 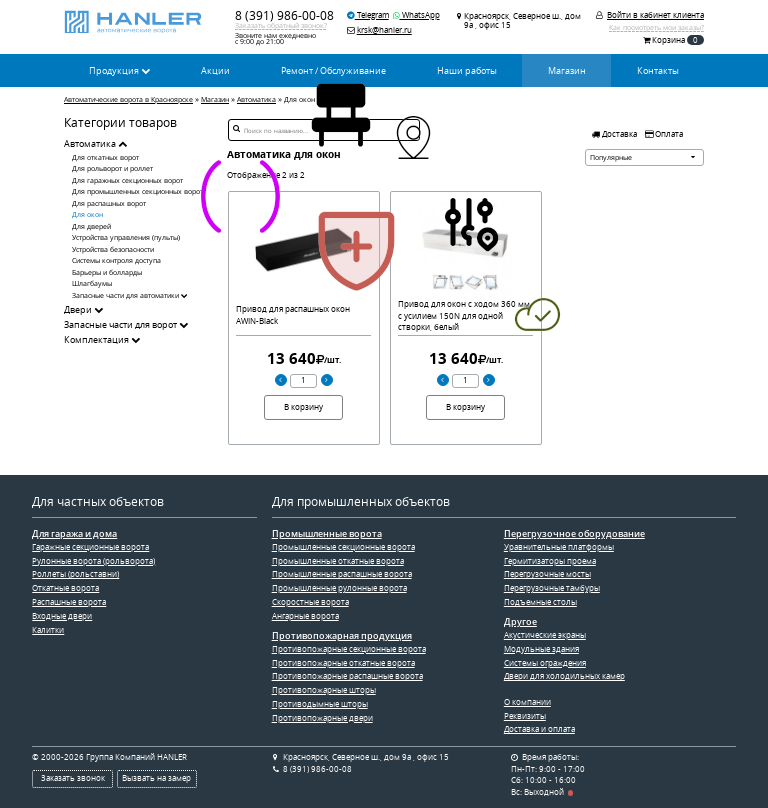 I want to click on view location on map, so click(x=413, y=137).